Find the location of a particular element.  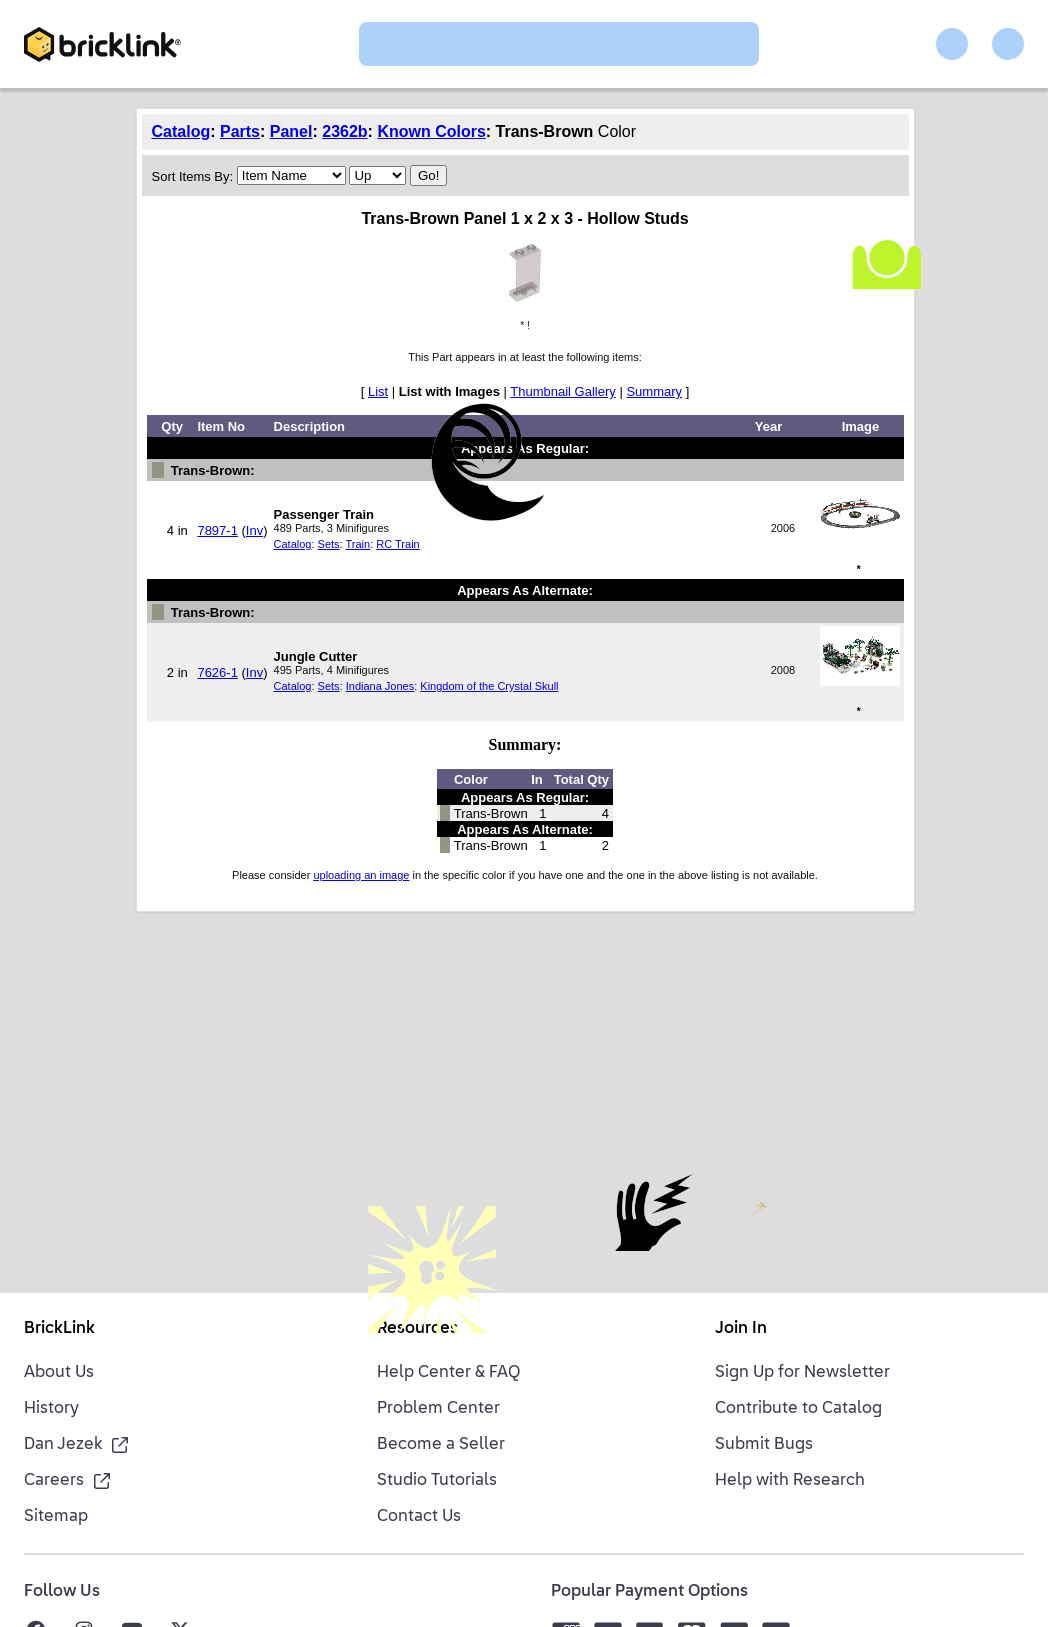

cast a lightning spell is located at coordinates (654, 1211).